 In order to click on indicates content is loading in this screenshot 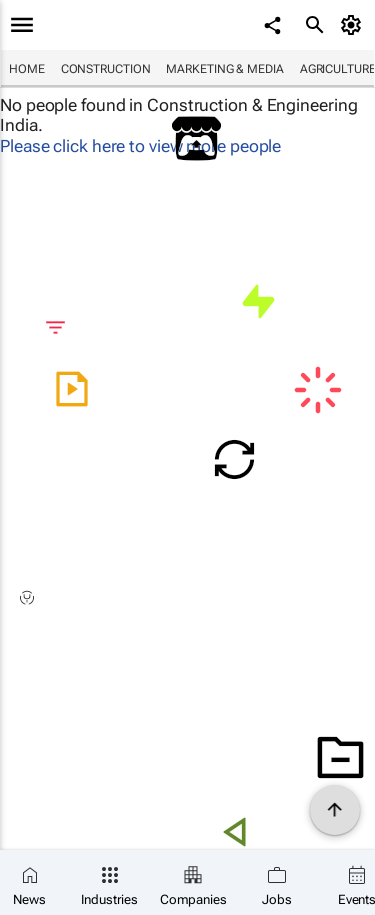, I will do `click(318, 390)`.